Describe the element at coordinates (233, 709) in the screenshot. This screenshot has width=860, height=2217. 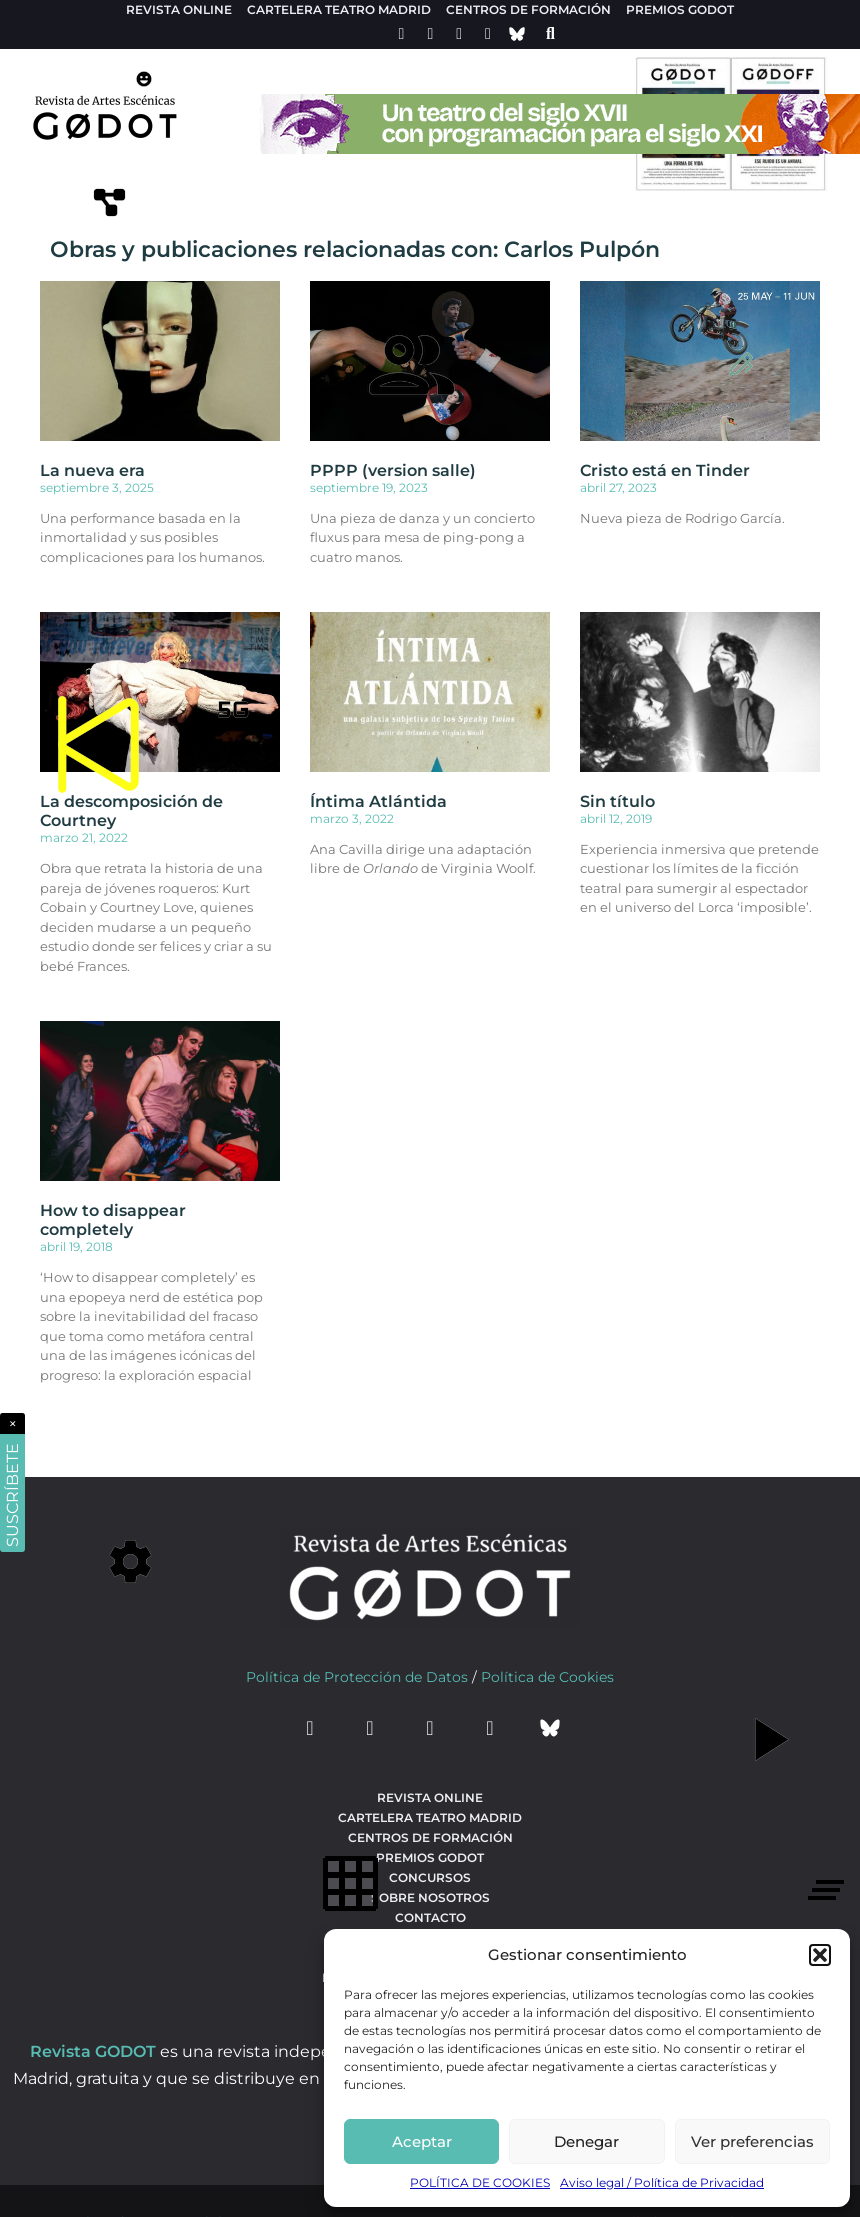
I see `indicates 5G network connectivity` at that location.